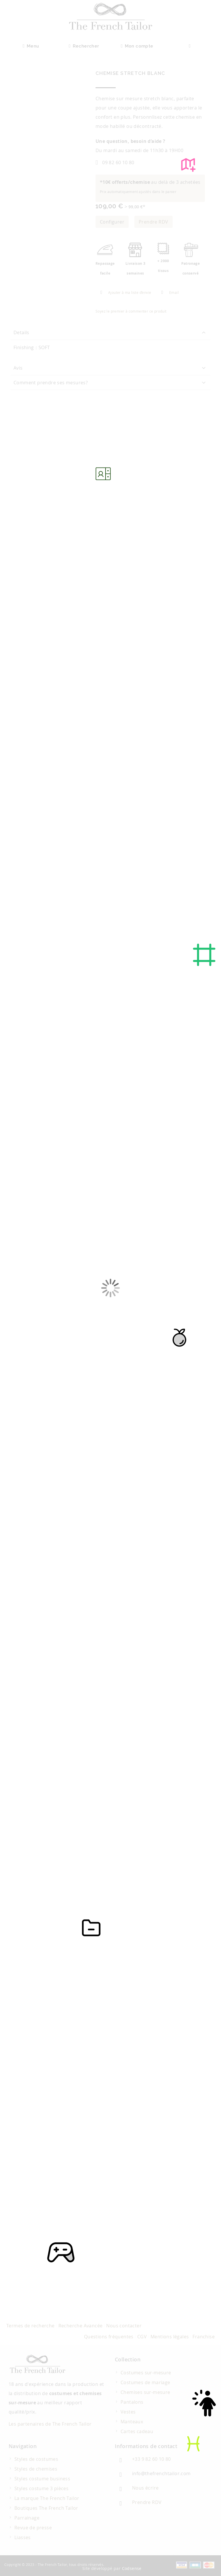 Image resolution: width=221 pixels, height=2576 pixels. I want to click on access games or gaming section, so click(61, 2252).